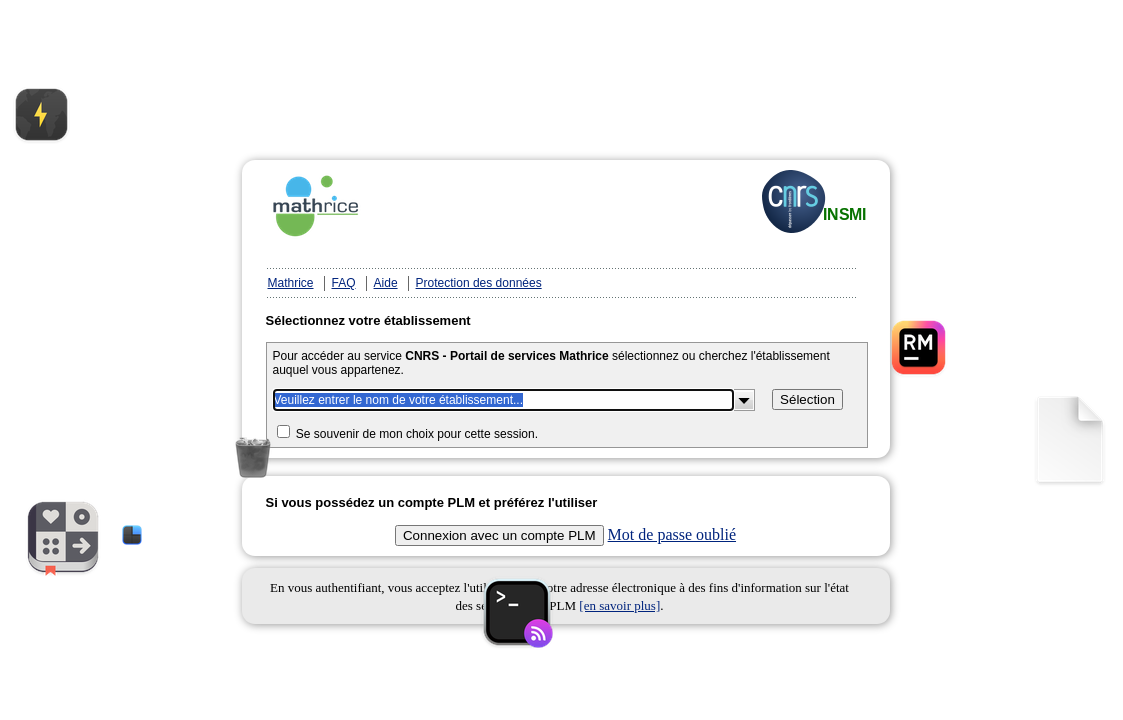  What do you see at coordinates (1070, 441) in the screenshot?
I see `a blank or empty document file` at bounding box center [1070, 441].